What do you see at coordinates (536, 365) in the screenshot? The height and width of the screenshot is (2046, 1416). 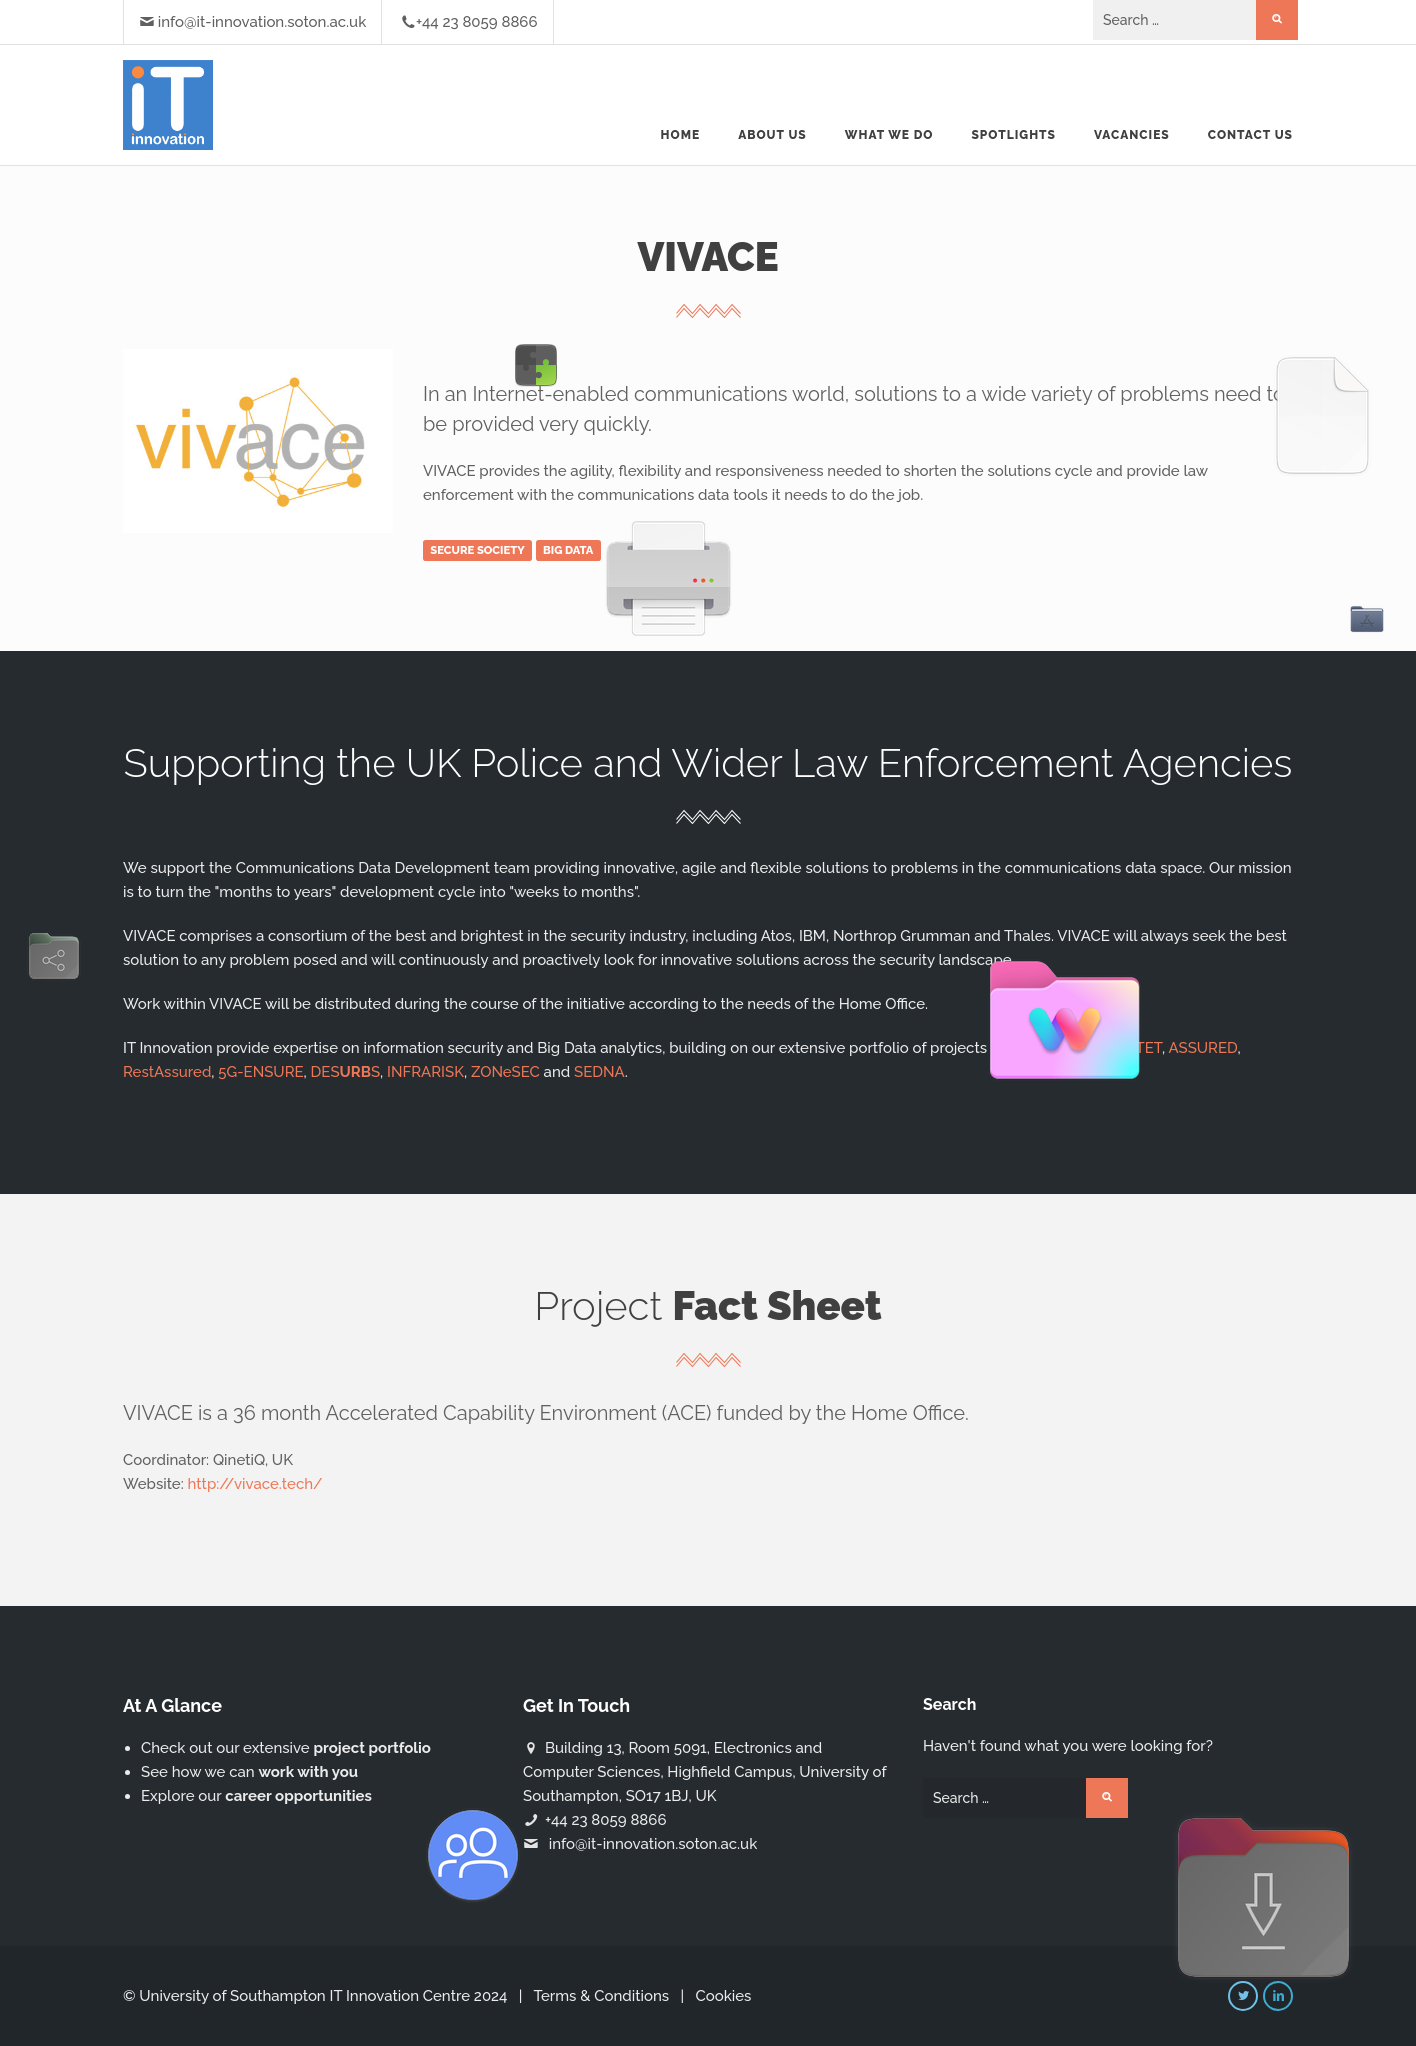 I see `open gnome extensions manager` at bounding box center [536, 365].